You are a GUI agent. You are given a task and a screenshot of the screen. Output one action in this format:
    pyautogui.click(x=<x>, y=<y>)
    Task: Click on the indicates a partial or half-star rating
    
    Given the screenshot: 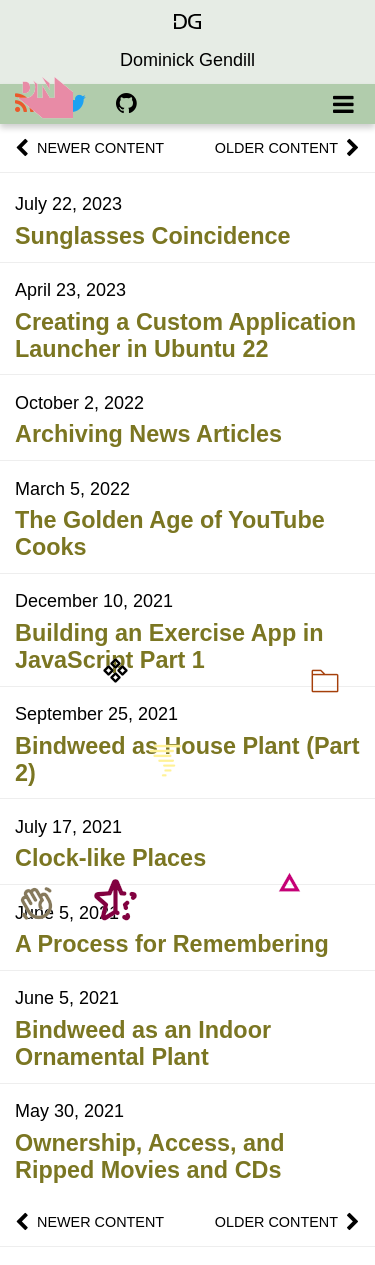 What is the action you would take?
    pyautogui.click(x=115, y=900)
    